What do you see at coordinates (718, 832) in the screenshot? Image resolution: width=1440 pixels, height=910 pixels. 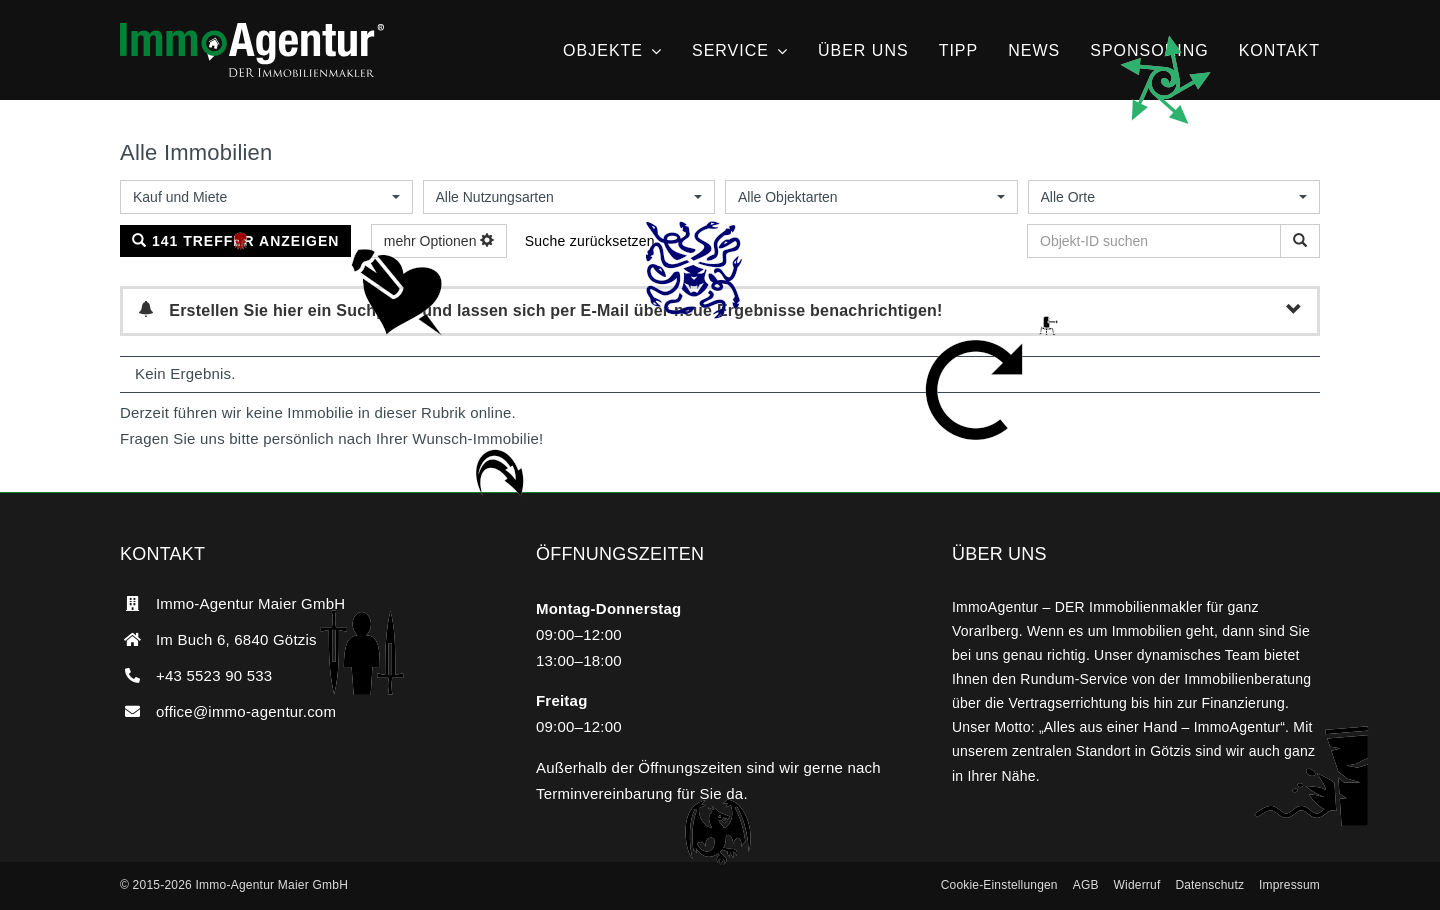 I see `select wyvern character or creature type` at bounding box center [718, 832].